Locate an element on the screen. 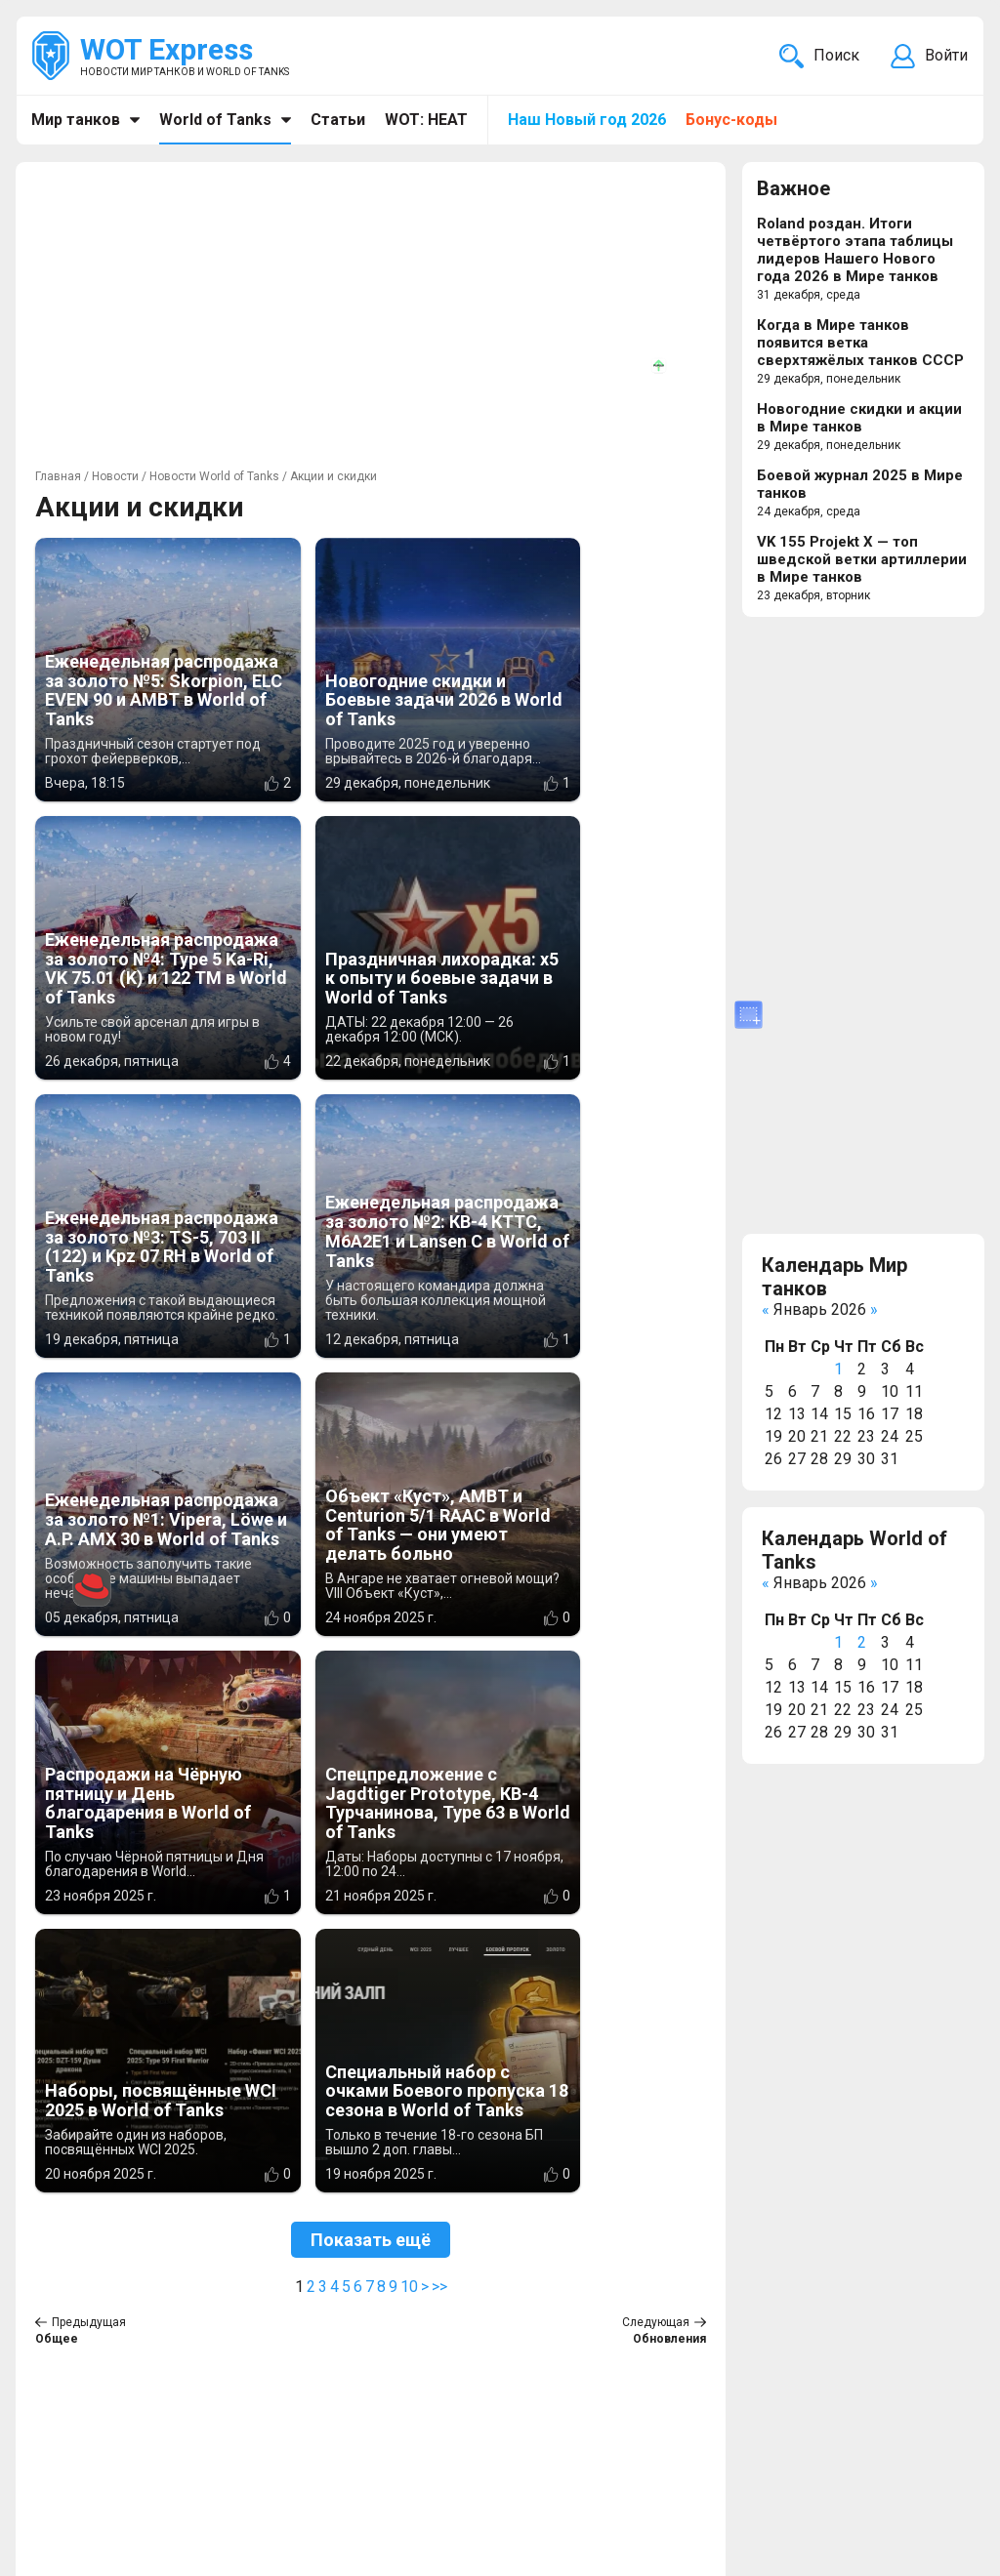 Image resolution: width=1000 pixels, height=2576 pixels. open Red Hat Enterprise Linux application is located at coordinates (92, 1587).